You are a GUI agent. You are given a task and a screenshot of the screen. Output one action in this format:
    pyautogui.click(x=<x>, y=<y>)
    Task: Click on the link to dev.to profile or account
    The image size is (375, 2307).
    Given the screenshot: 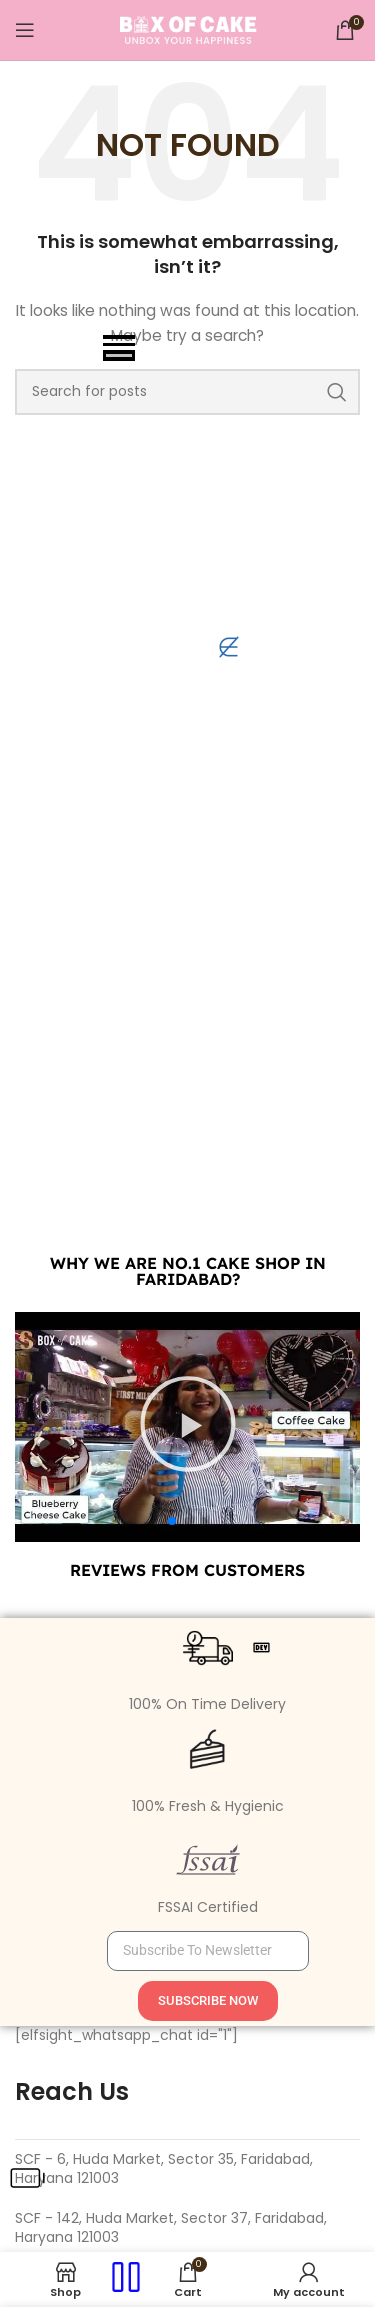 What is the action you would take?
    pyautogui.click(x=261, y=1647)
    